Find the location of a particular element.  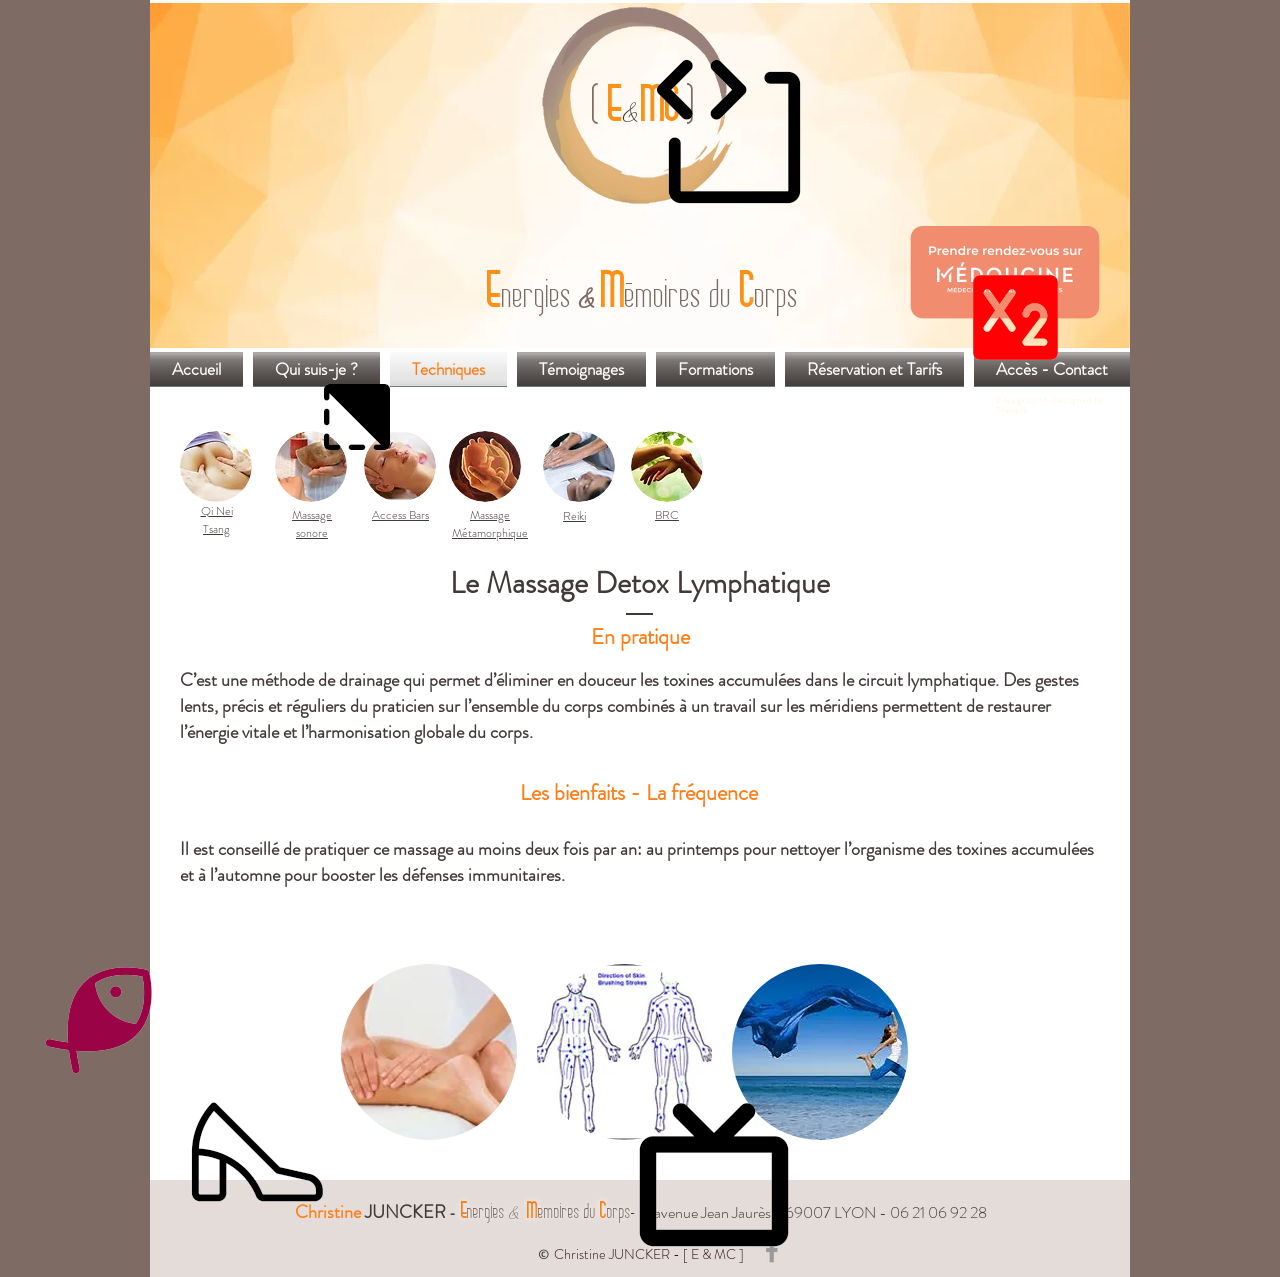

access TV or video streaming features is located at coordinates (714, 1183).